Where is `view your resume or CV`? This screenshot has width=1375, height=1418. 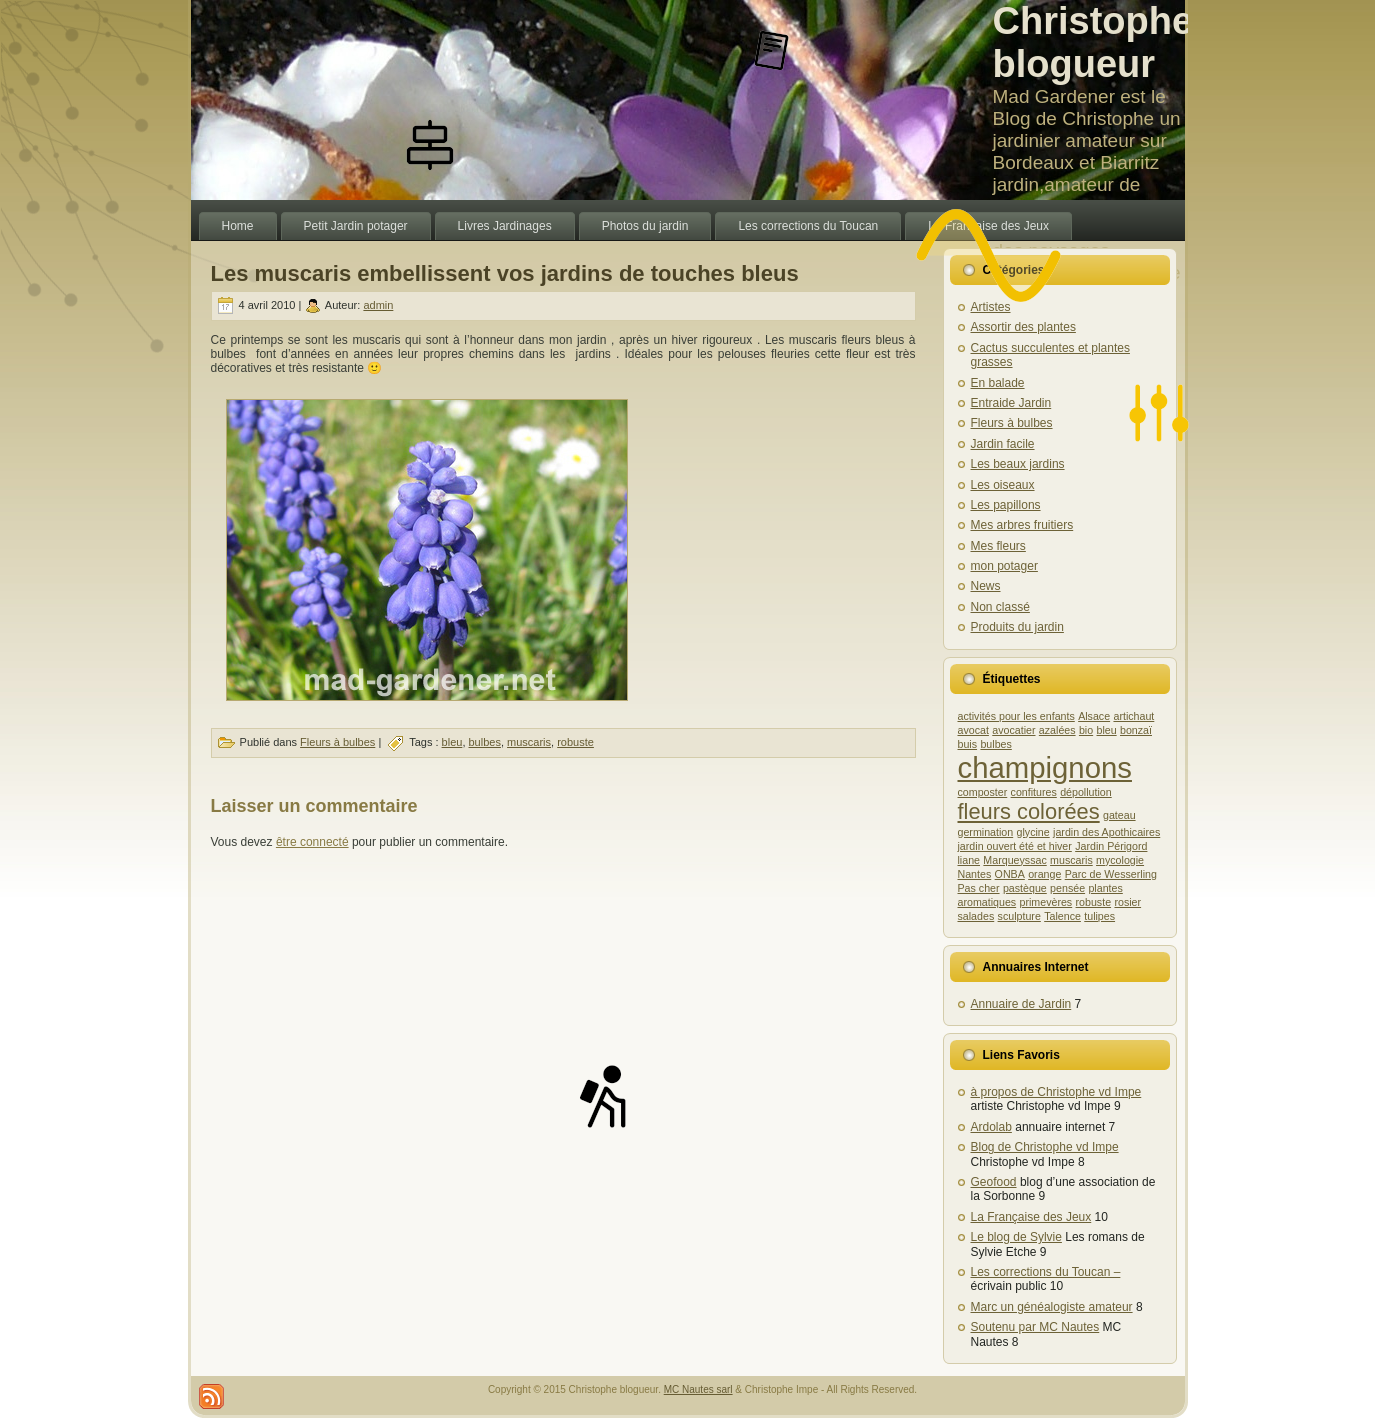
view your resume or CV is located at coordinates (771, 50).